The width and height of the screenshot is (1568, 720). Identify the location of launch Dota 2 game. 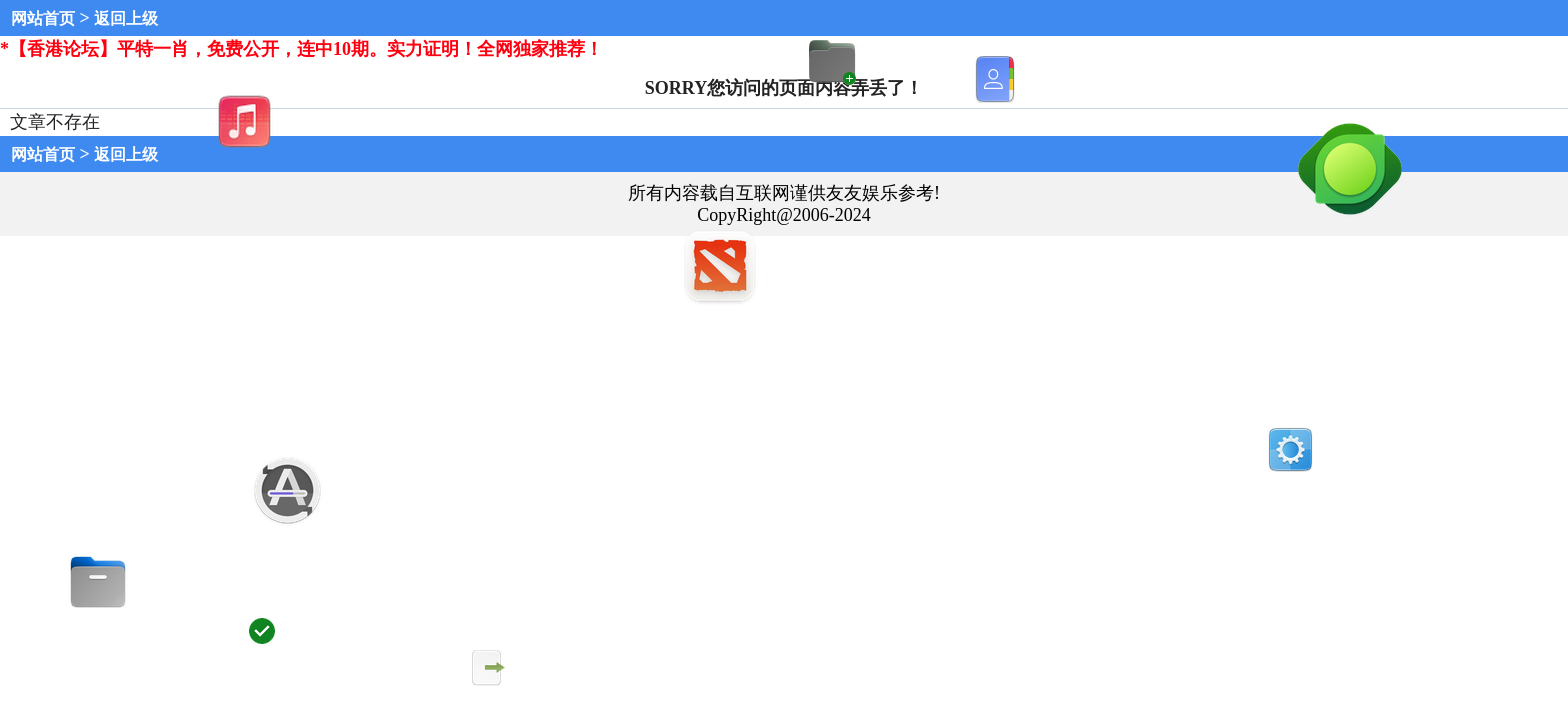
(720, 266).